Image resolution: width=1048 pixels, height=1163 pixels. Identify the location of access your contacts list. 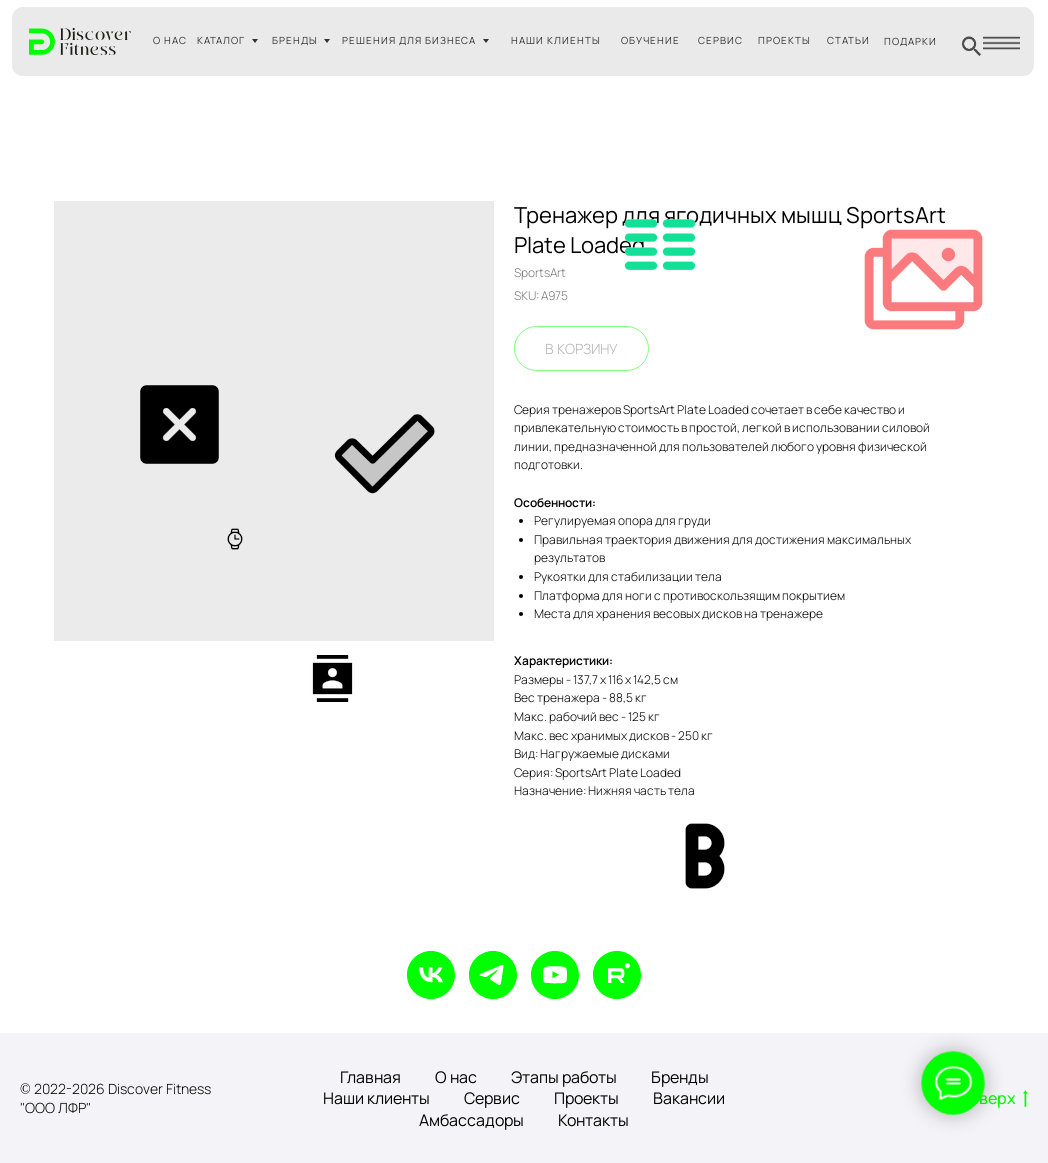
(332, 678).